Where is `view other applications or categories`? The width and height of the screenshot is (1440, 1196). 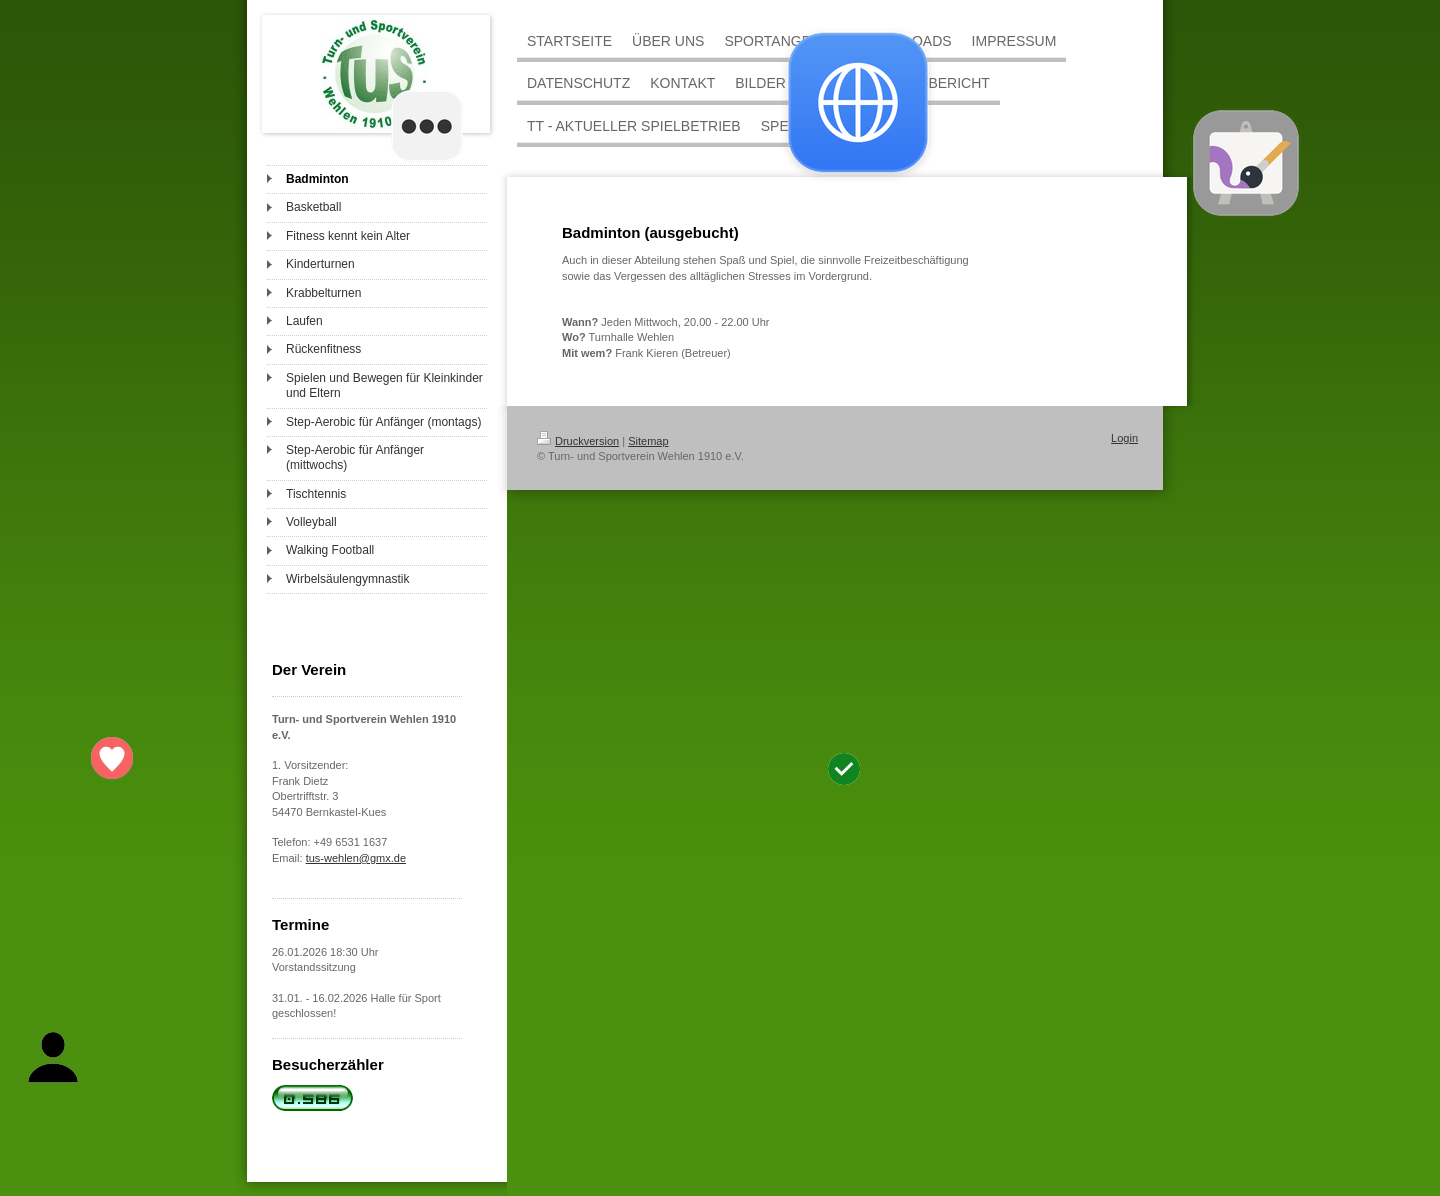 view other applications or categories is located at coordinates (427, 126).